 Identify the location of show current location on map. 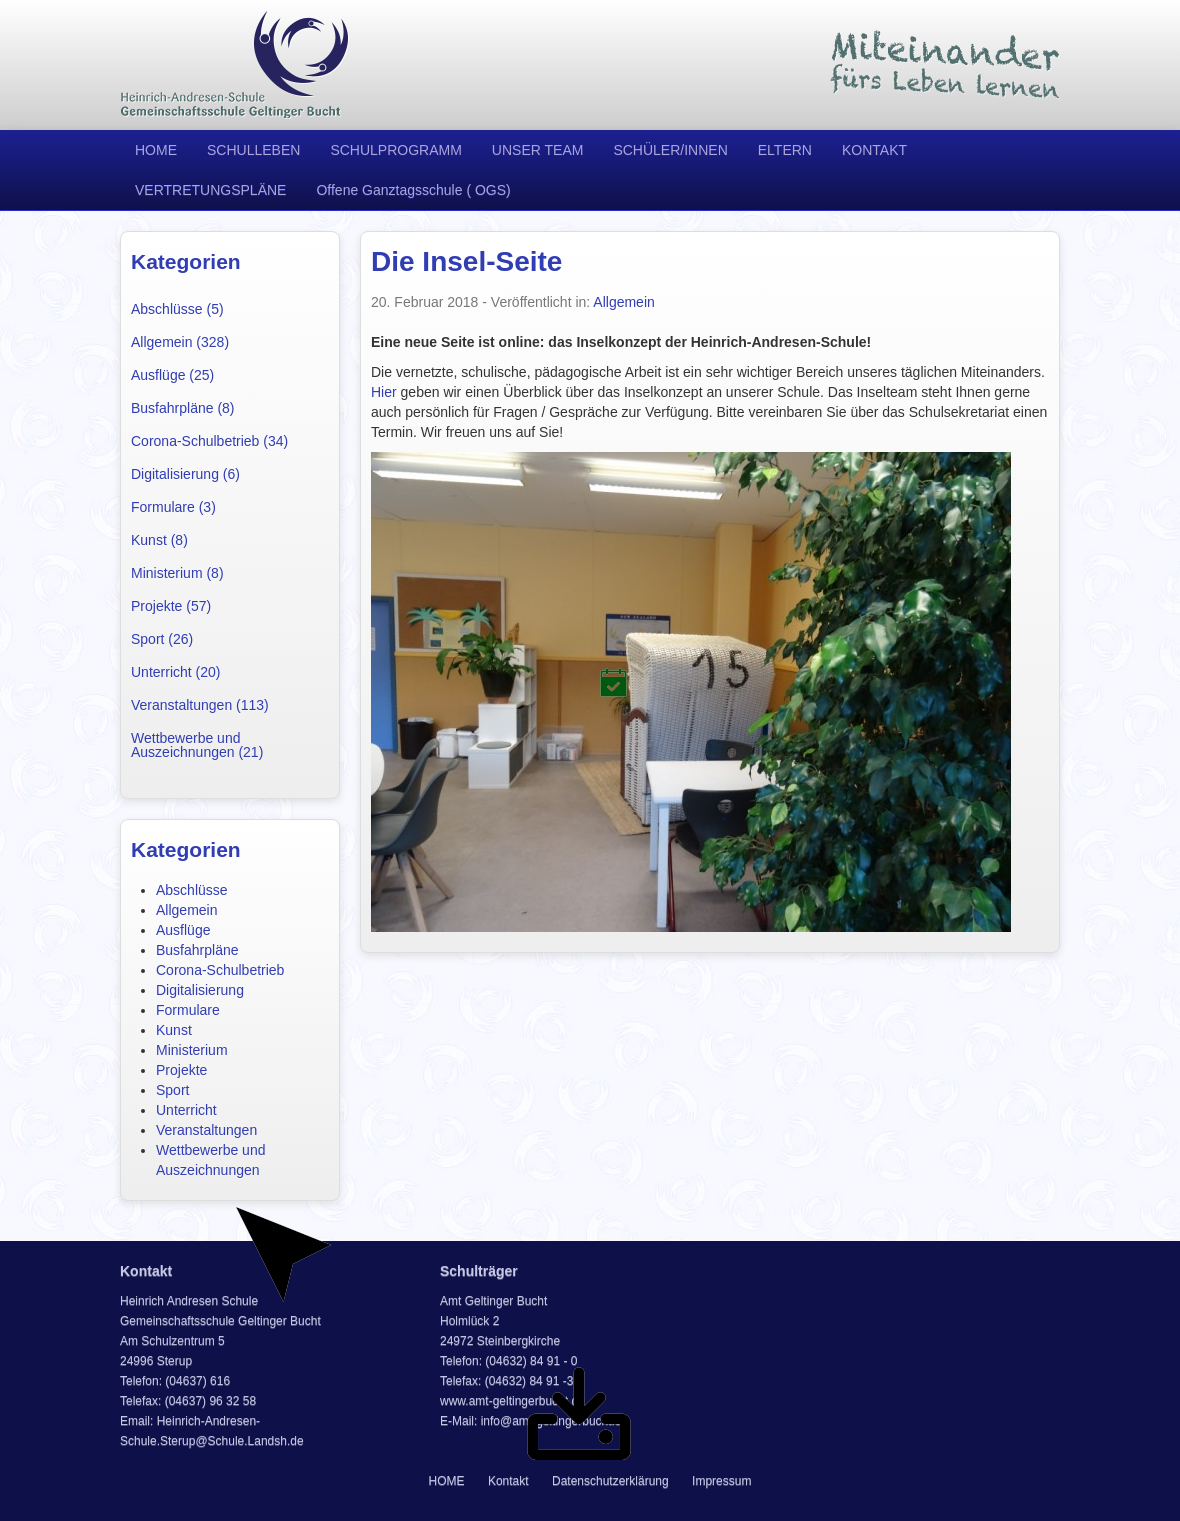
(283, 1254).